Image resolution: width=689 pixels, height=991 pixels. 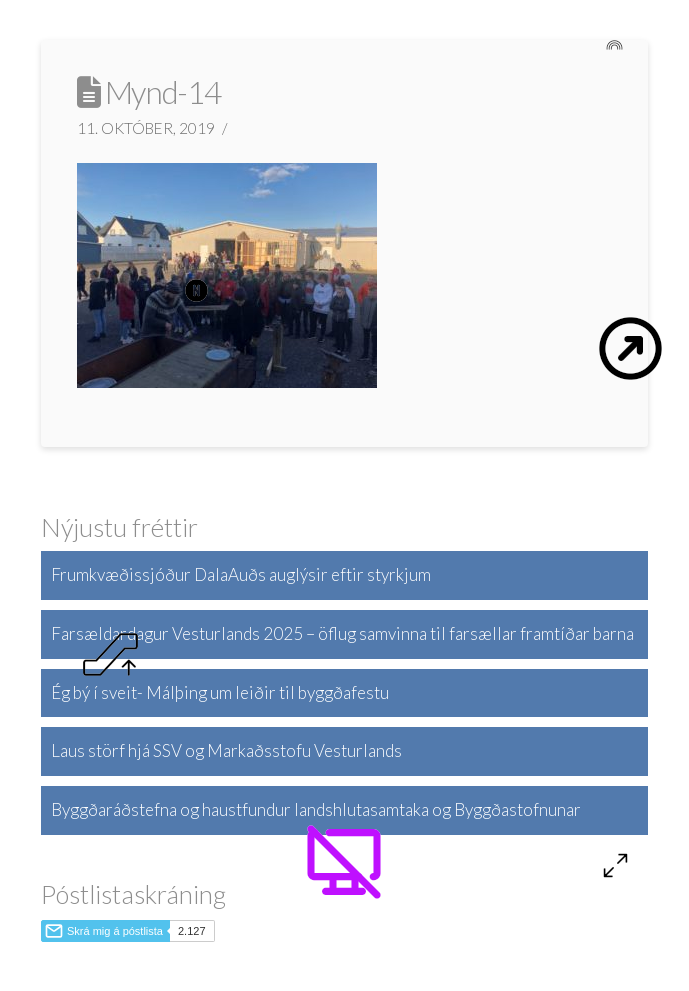 I want to click on indicates pride or LGBTQ+ related content, so click(x=614, y=45).